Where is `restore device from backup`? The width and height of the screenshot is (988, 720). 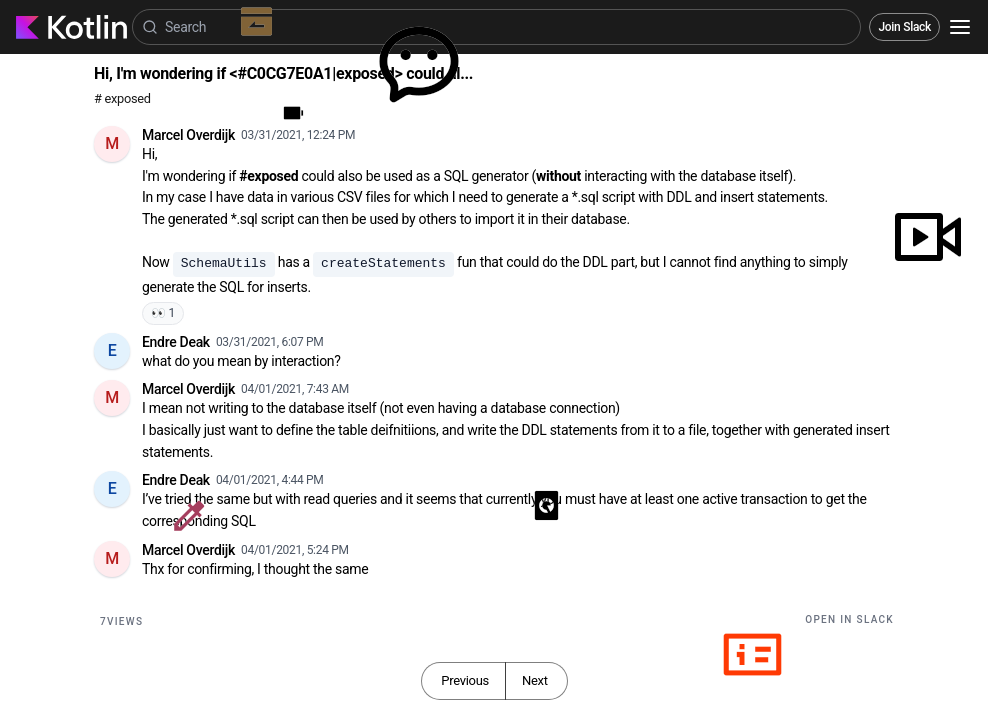 restore device from backup is located at coordinates (546, 505).